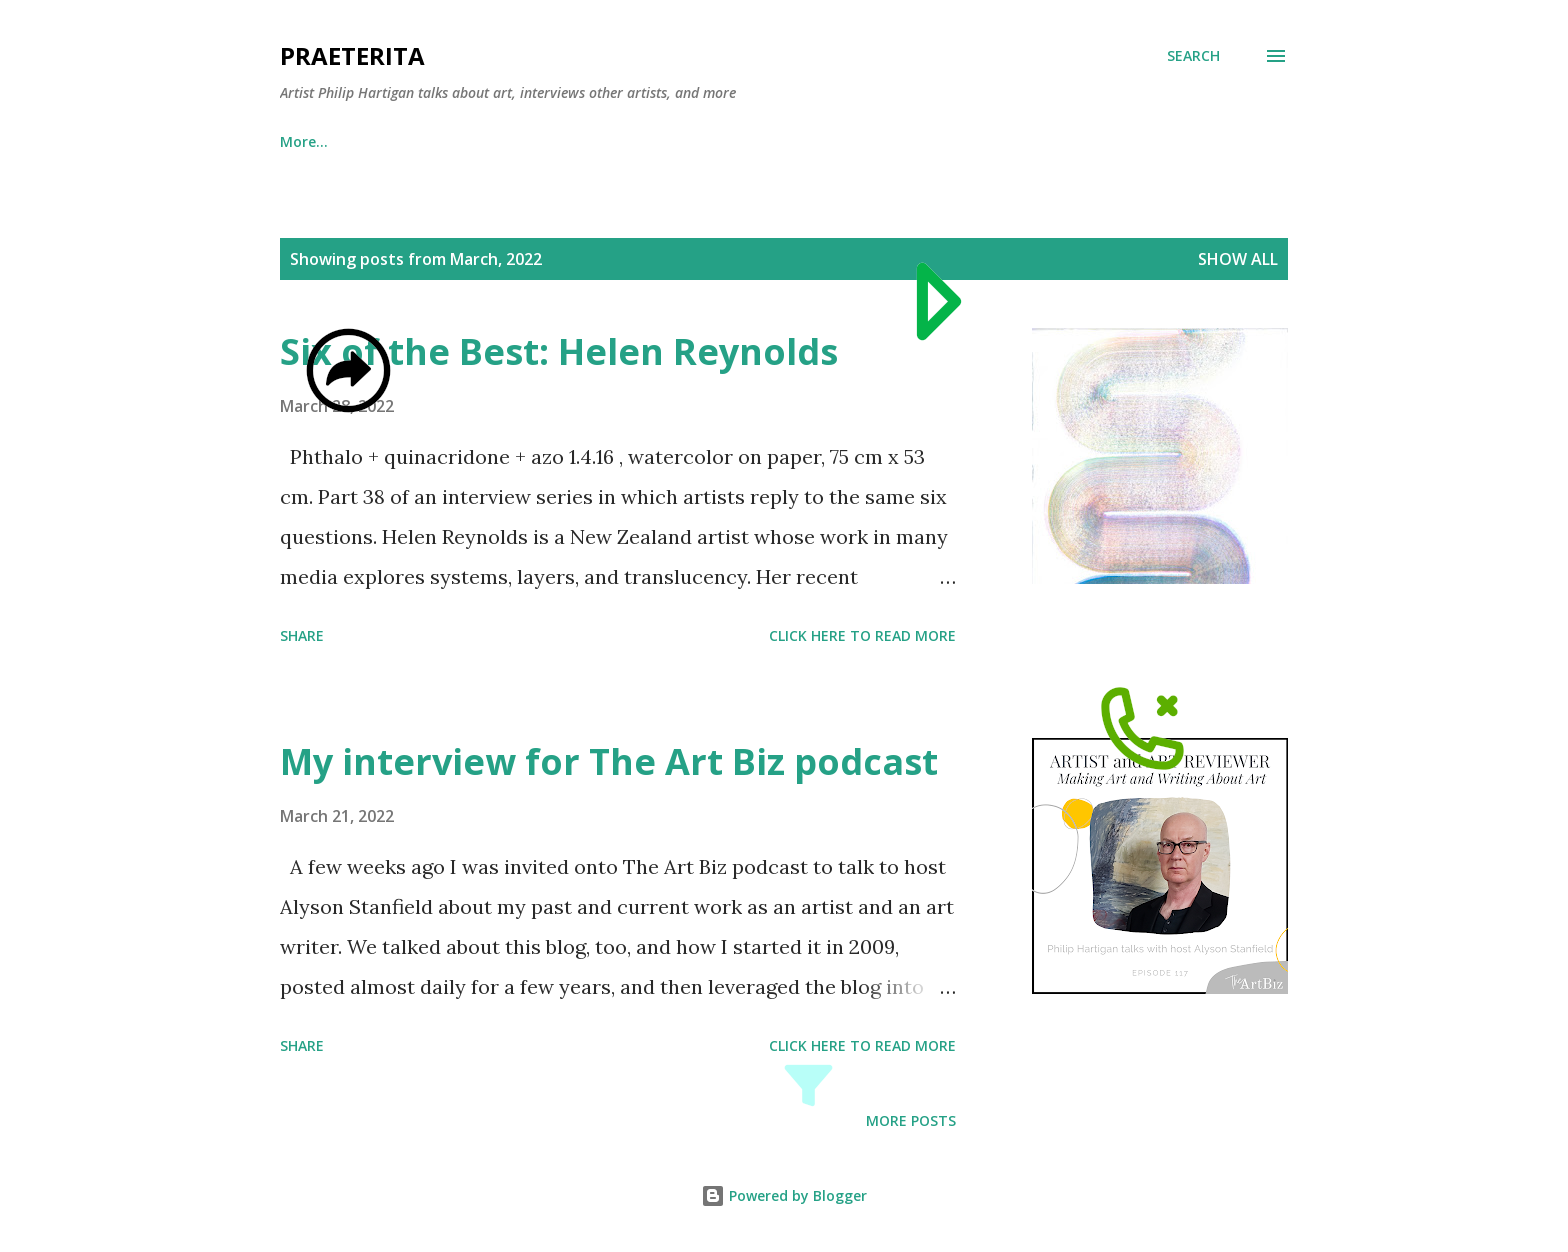  Describe the element at coordinates (808, 1085) in the screenshot. I see `filter content or results` at that location.